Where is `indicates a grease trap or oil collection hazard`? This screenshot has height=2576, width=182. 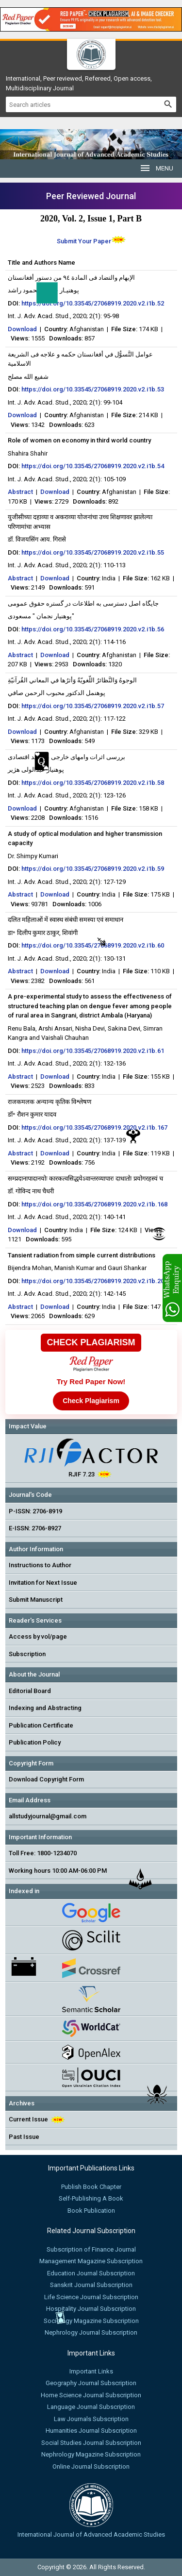
indicates a grease trap or oil collection hazard is located at coordinates (140, 1880).